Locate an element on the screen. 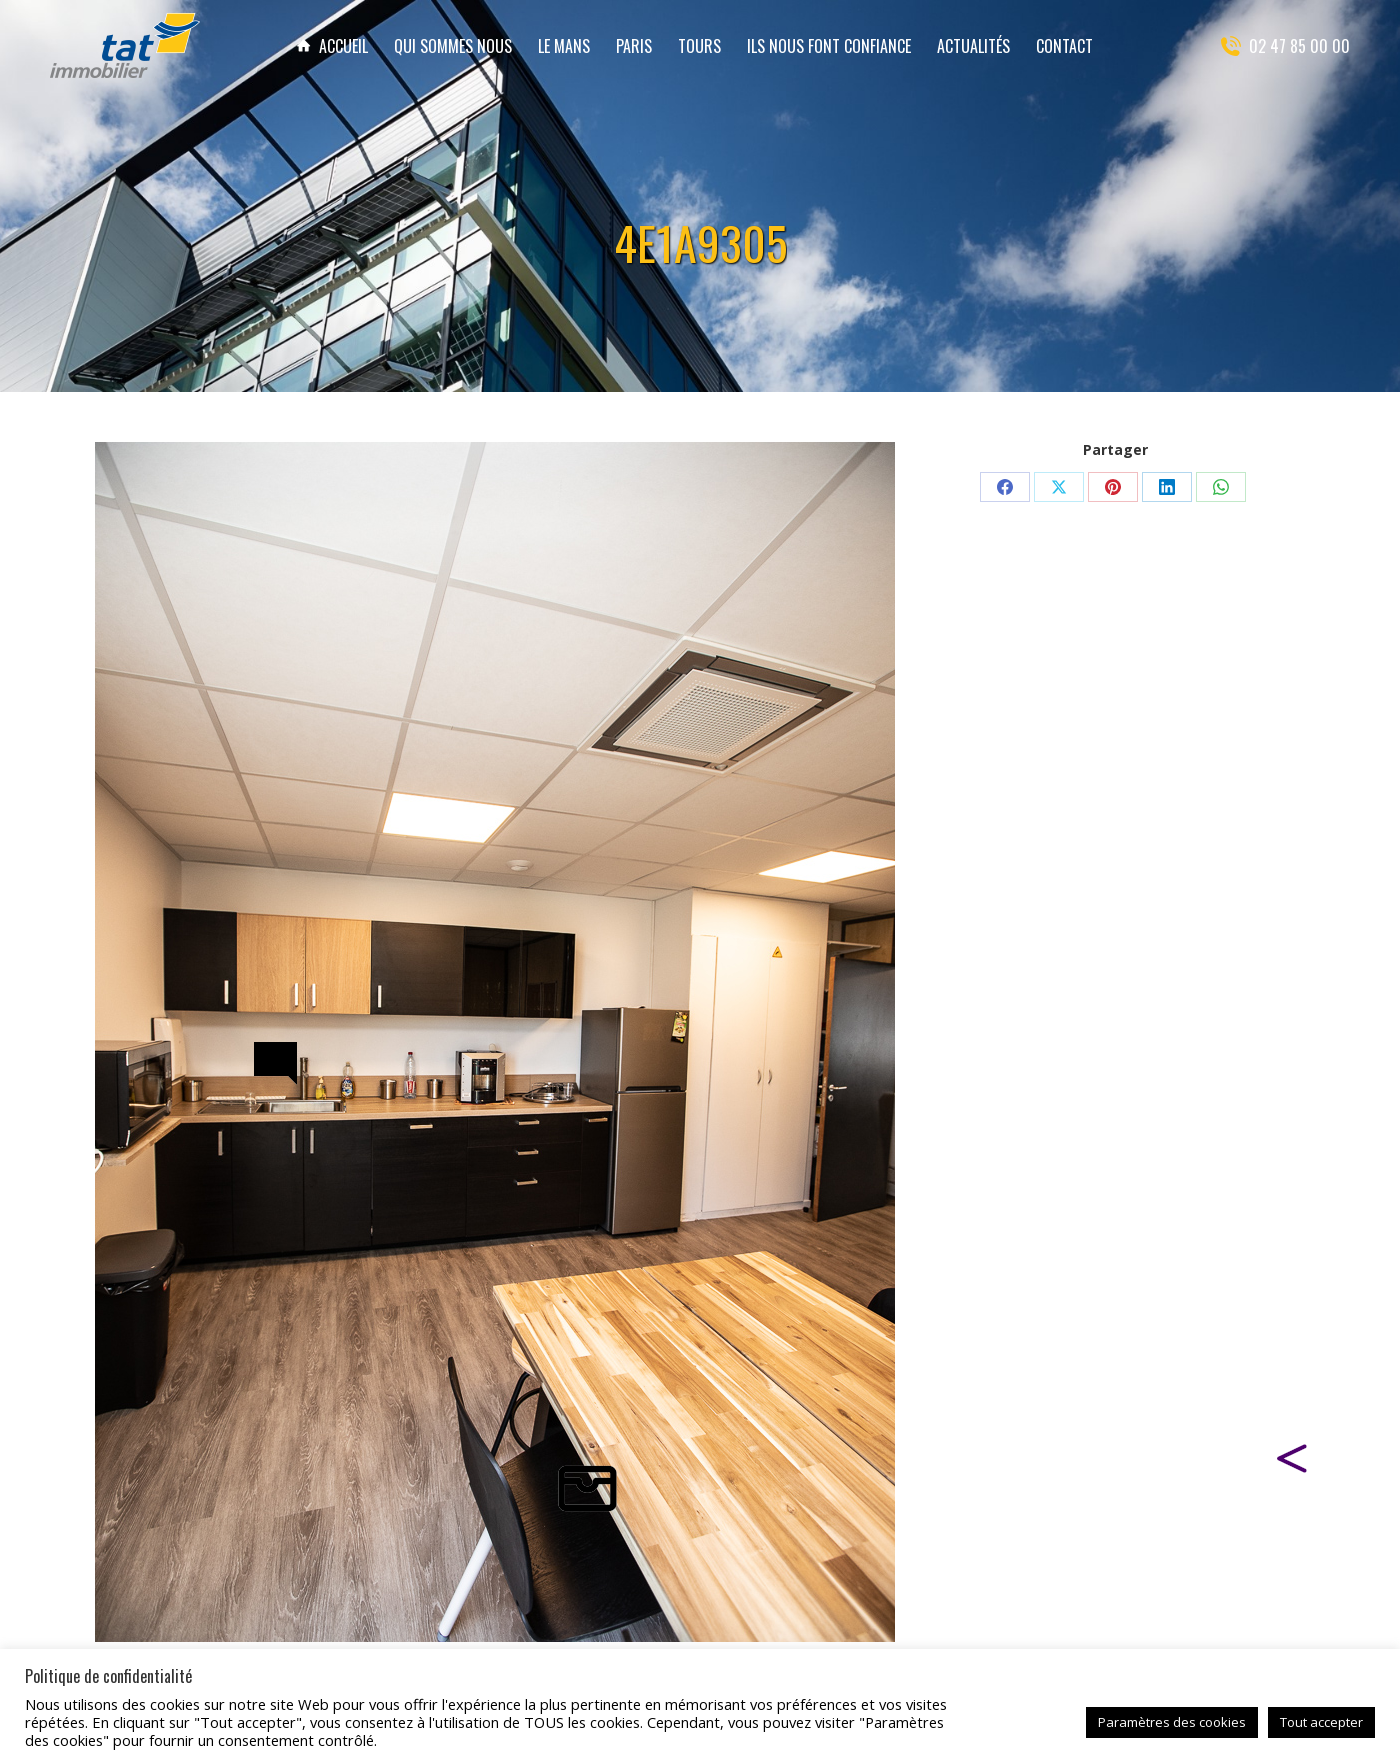 The height and width of the screenshot is (1763, 1400). access your wallet or saved payment methods is located at coordinates (587, 1488).